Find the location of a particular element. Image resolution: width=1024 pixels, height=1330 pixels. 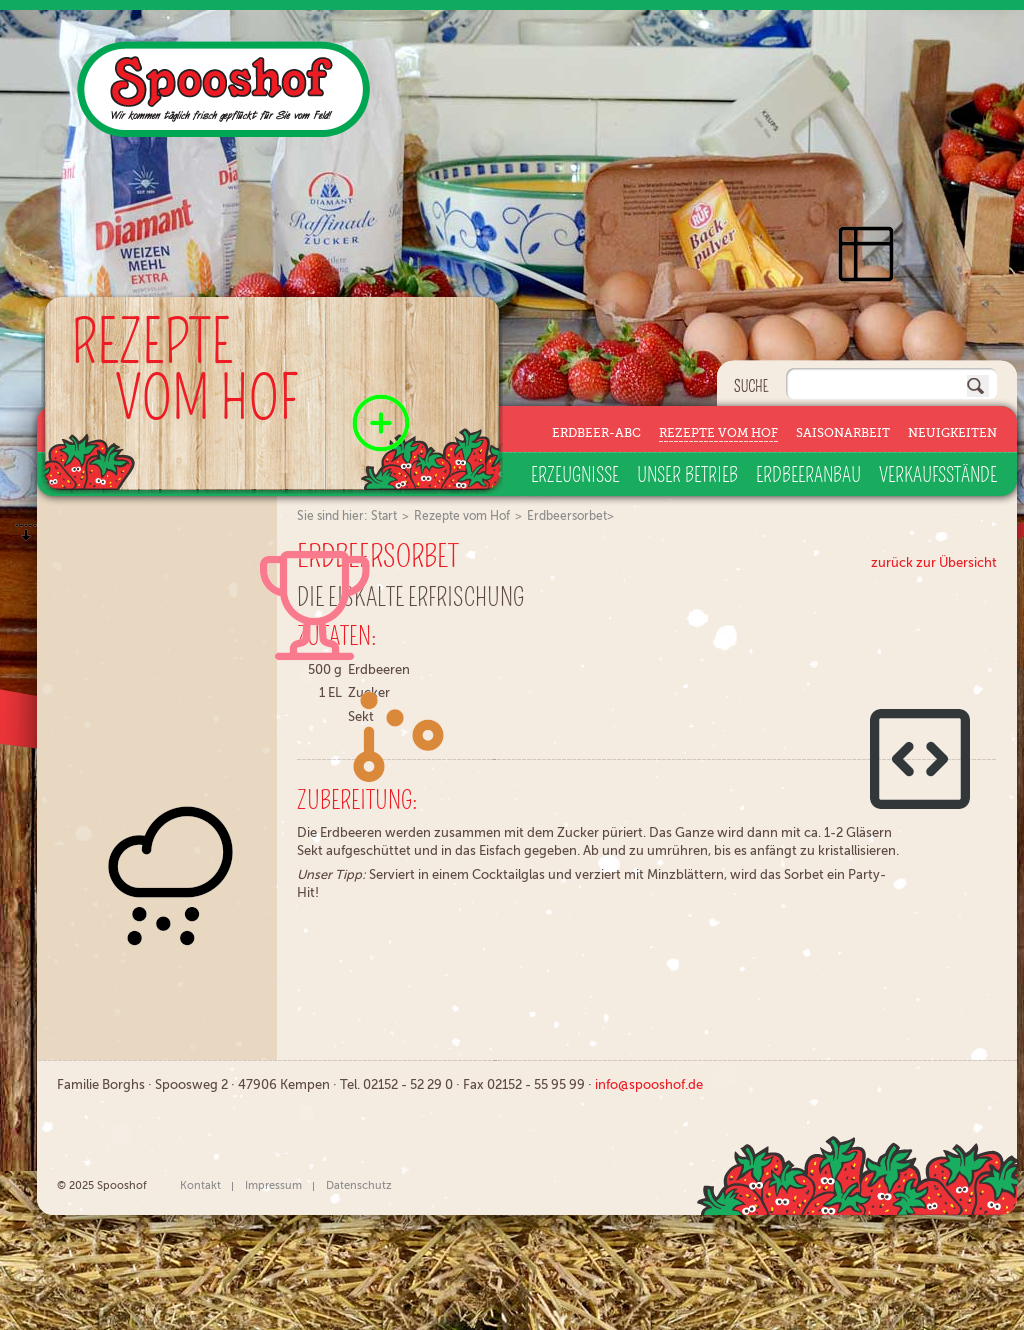

expand collapsed content below is located at coordinates (26, 531).